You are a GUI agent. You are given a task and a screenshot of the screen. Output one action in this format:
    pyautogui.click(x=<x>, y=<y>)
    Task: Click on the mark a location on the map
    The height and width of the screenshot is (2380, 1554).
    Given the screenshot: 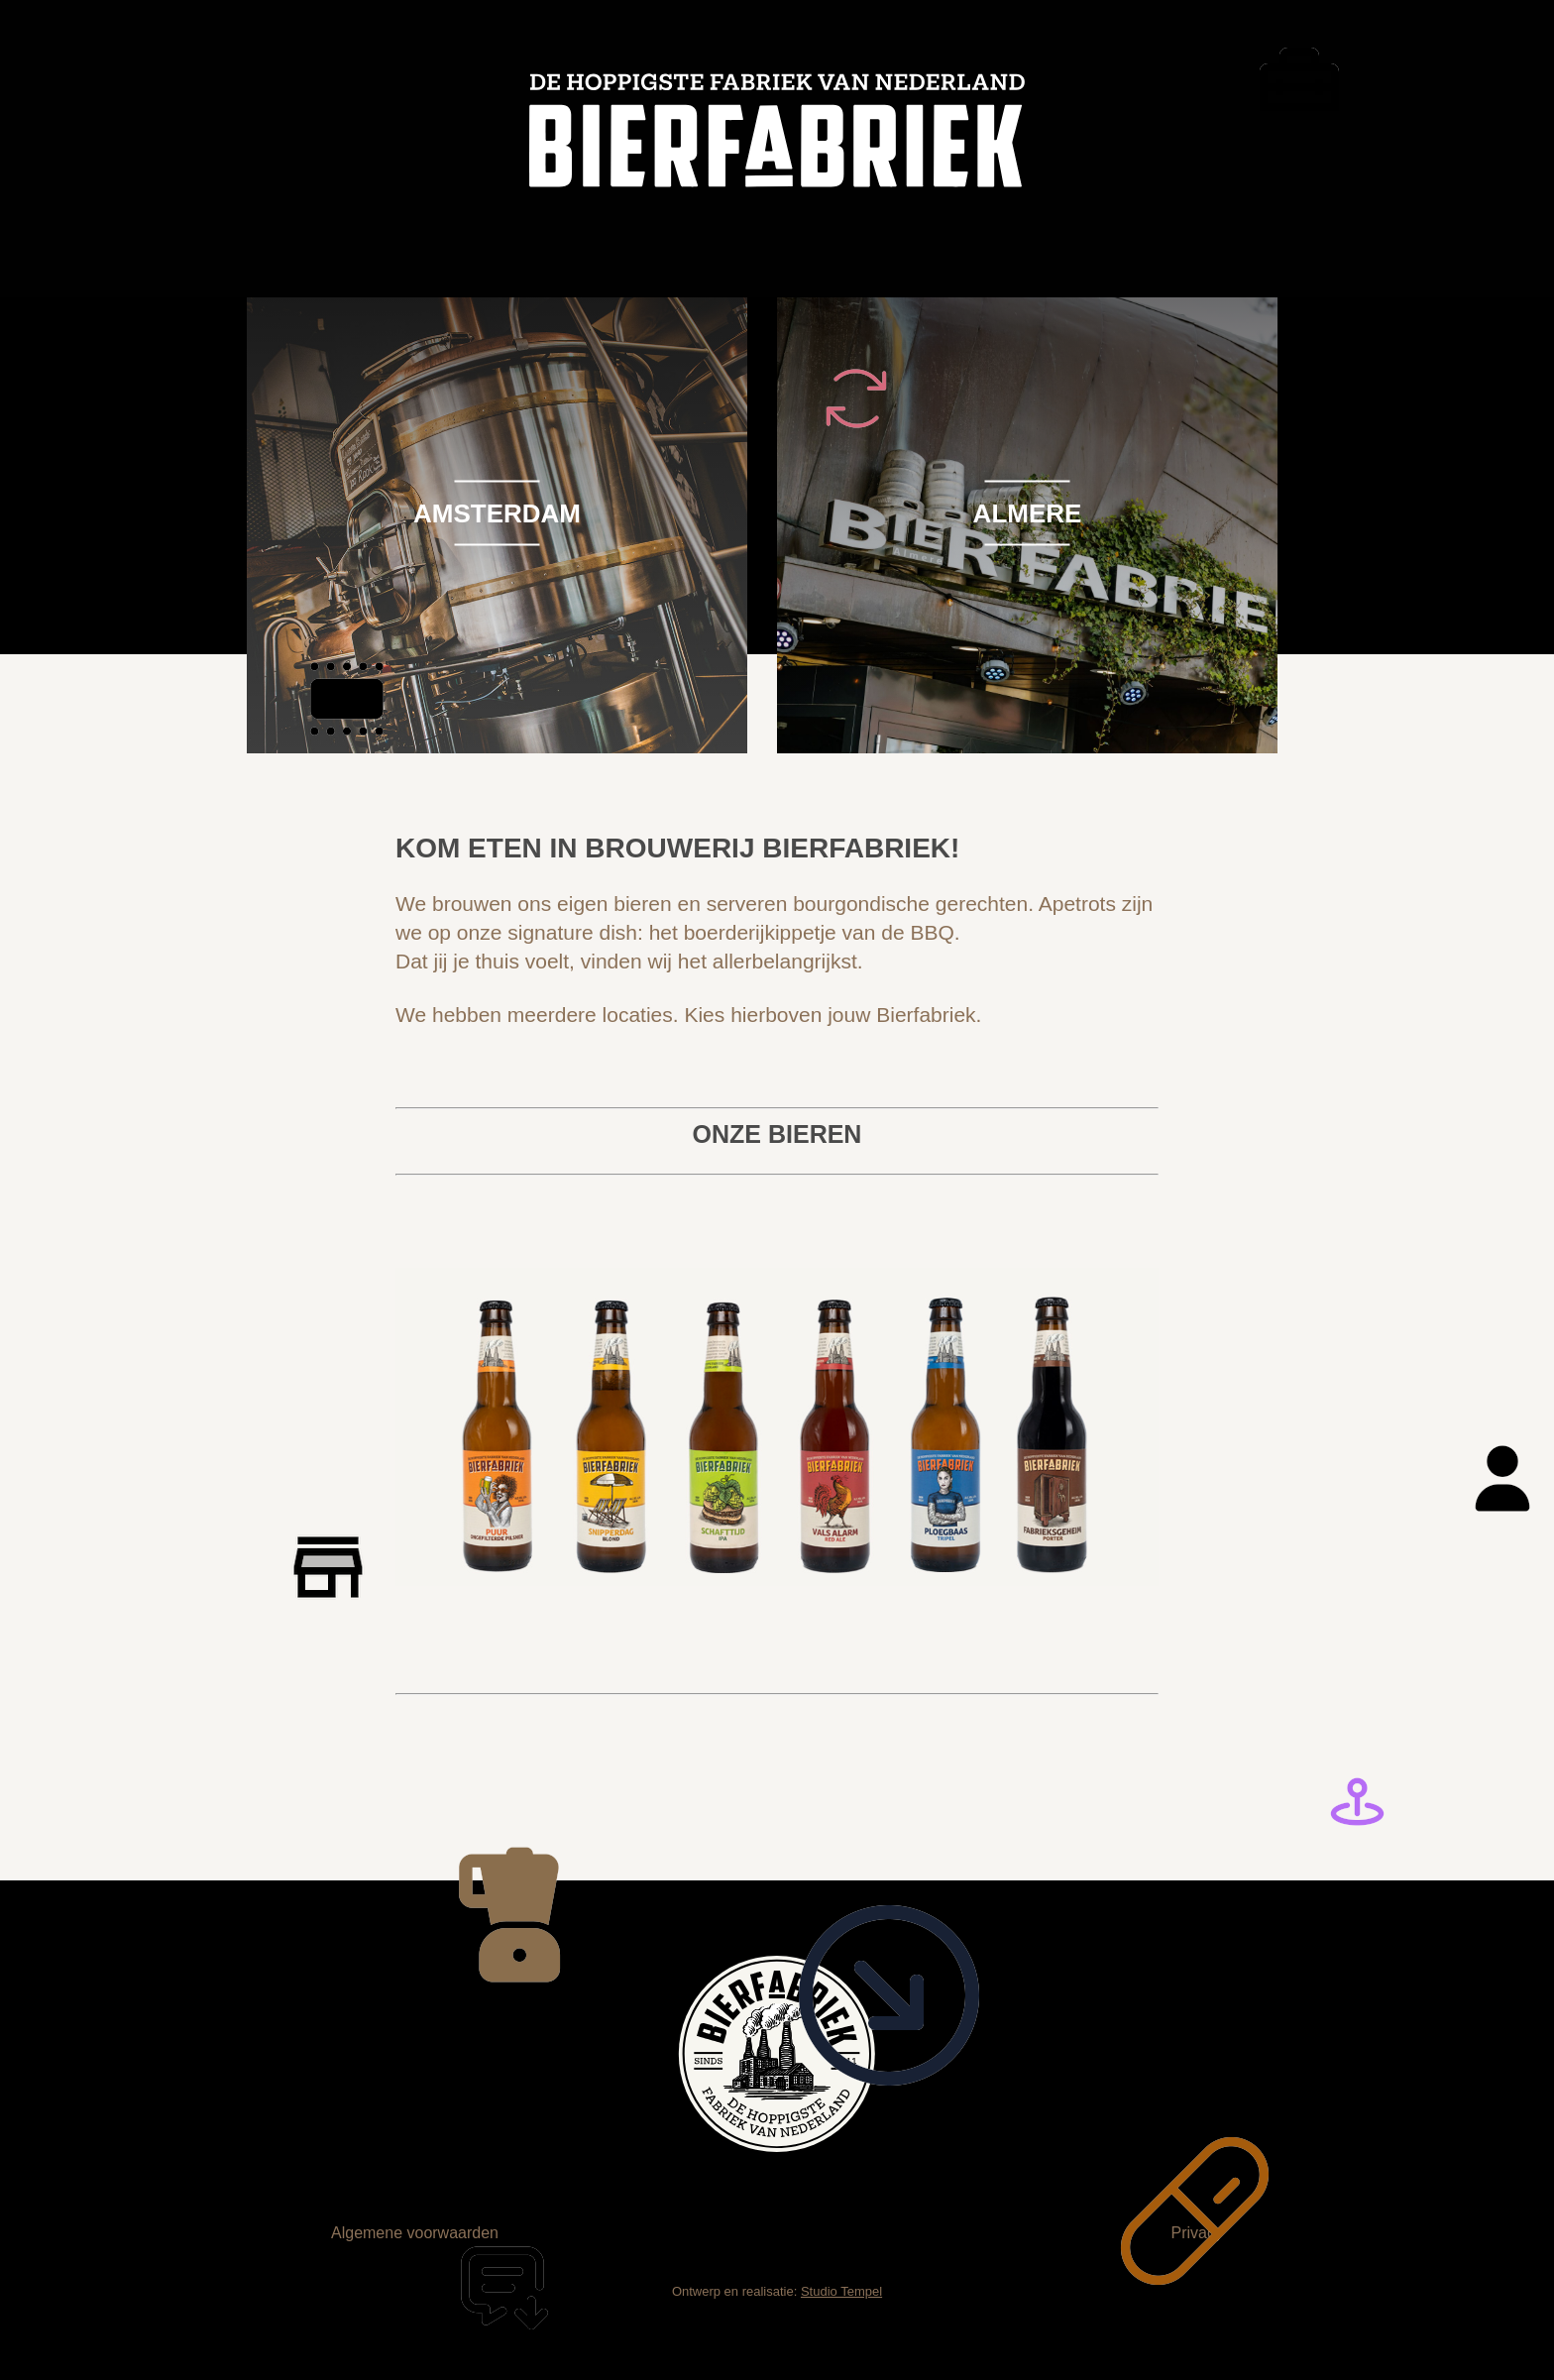 What is the action you would take?
    pyautogui.click(x=1357, y=1802)
    